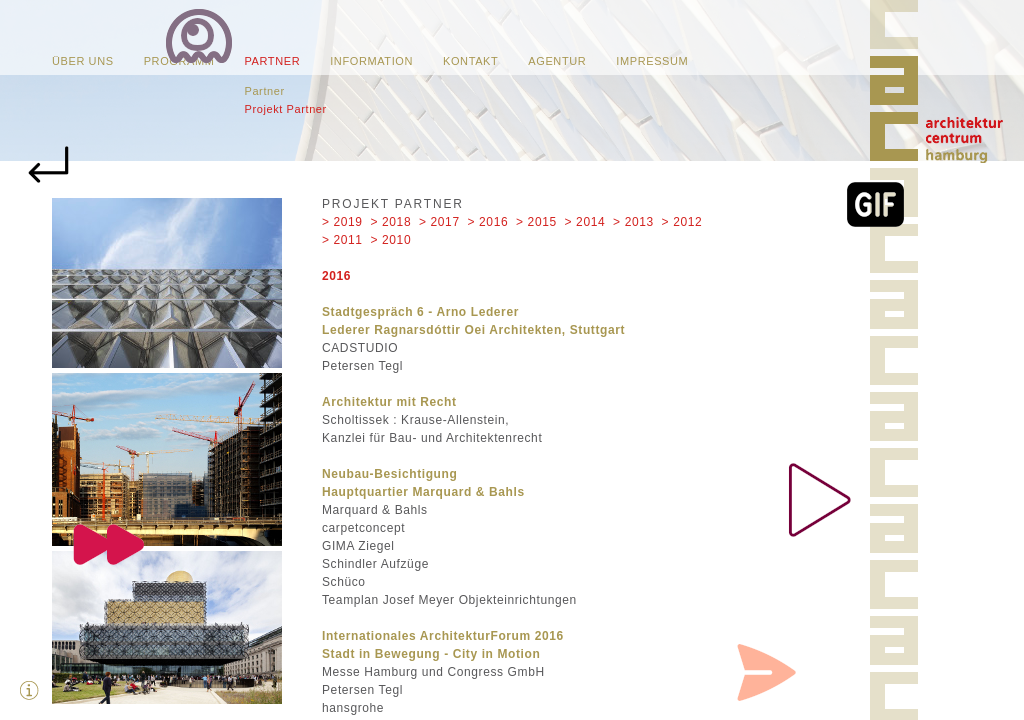  What do you see at coordinates (875, 204) in the screenshot?
I see `insert a GIF into your message` at bounding box center [875, 204].